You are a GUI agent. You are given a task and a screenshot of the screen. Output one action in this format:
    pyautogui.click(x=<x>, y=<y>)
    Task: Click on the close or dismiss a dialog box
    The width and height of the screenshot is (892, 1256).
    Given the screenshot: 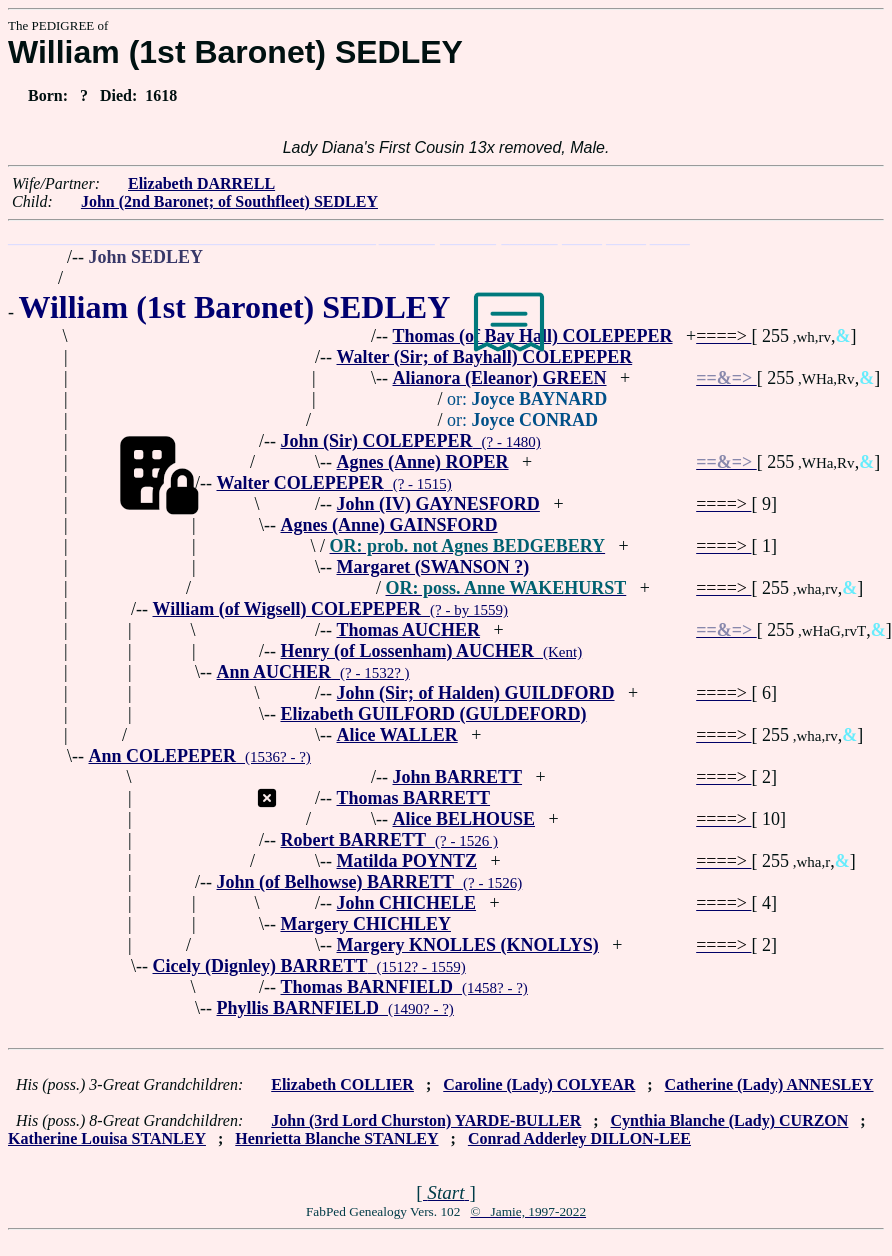 What is the action you would take?
    pyautogui.click(x=267, y=798)
    